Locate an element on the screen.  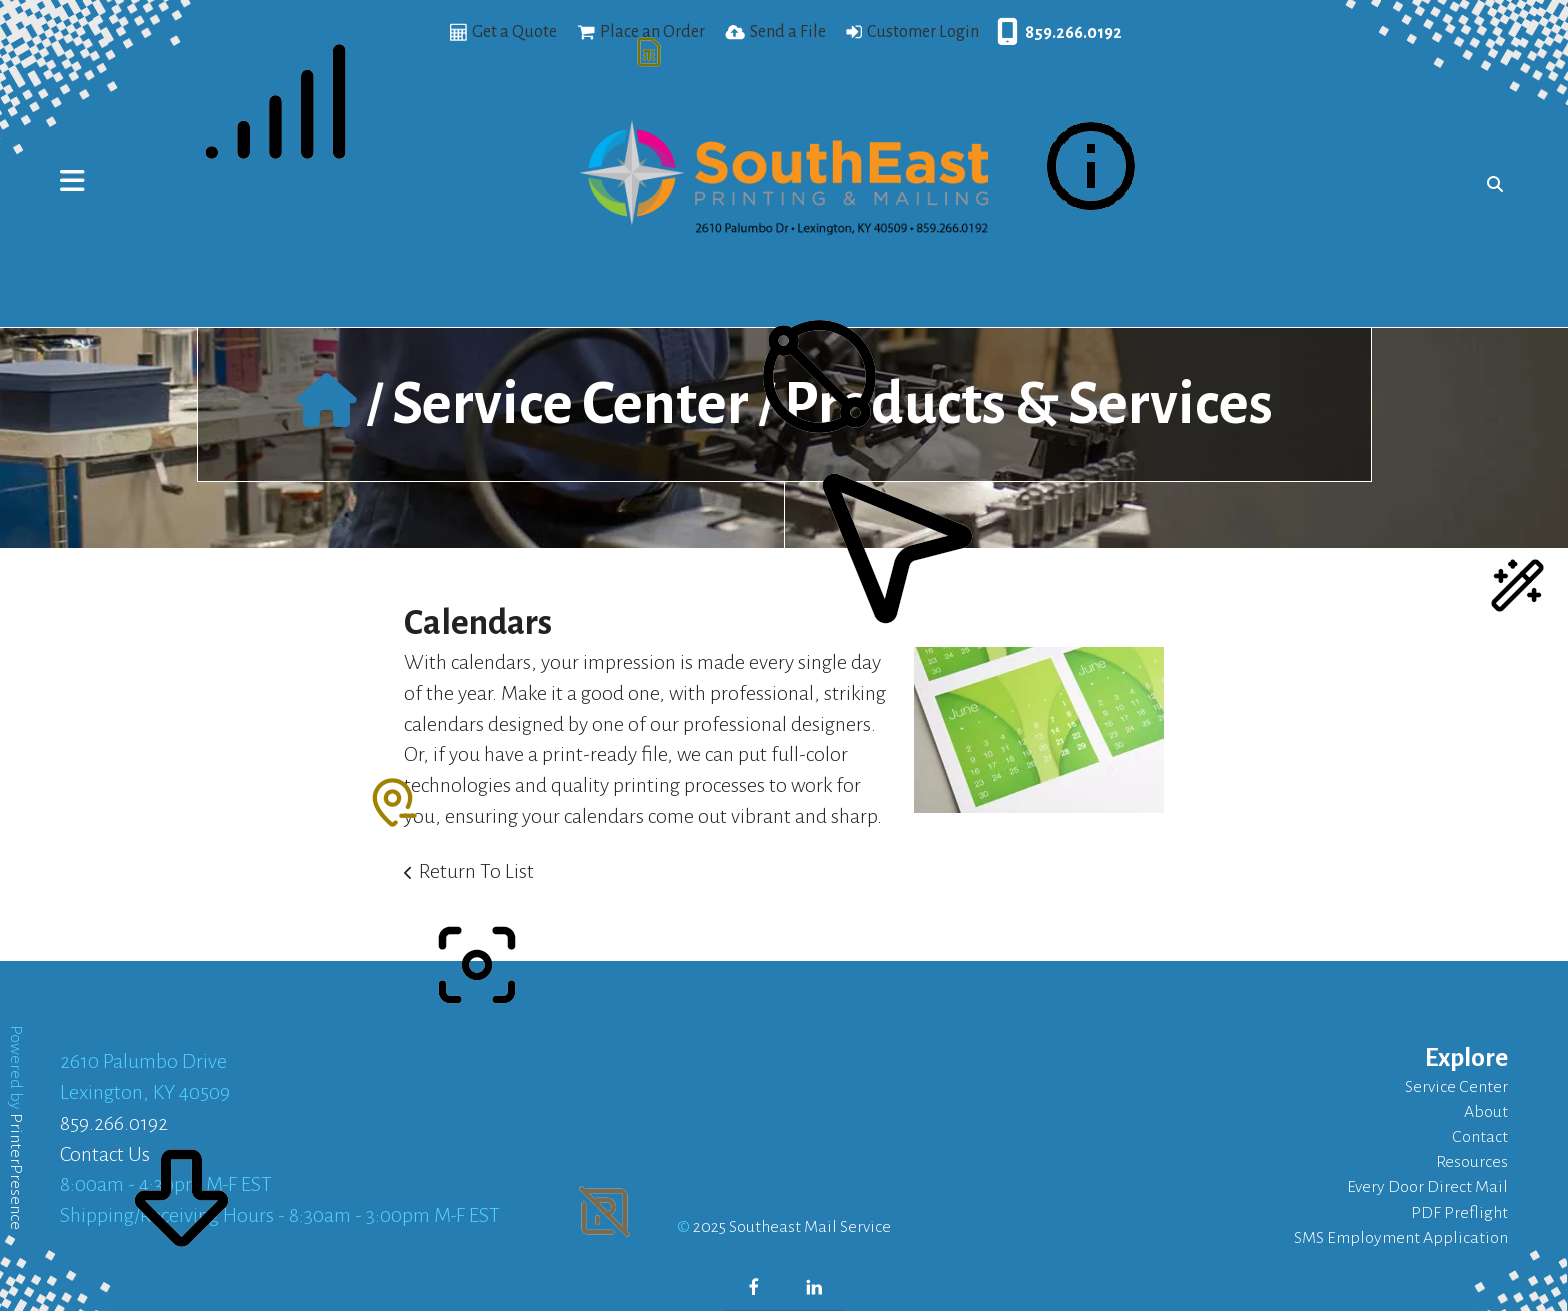
measure or display diameter of a circular object is located at coordinates (819, 376).